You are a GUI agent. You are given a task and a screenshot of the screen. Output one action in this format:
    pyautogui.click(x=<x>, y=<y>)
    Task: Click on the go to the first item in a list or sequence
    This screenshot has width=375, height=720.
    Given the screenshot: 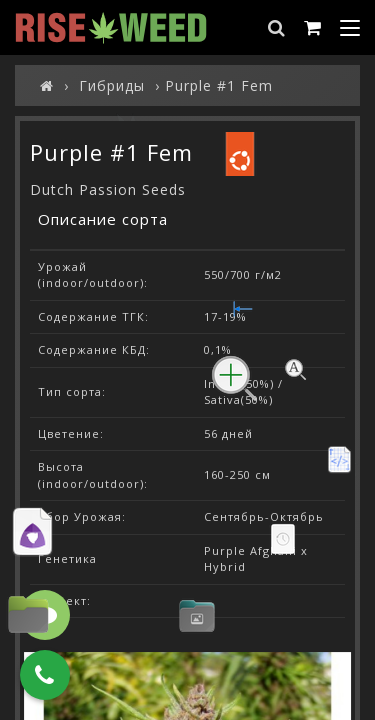 What is the action you would take?
    pyautogui.click(x=243, y=309)
    